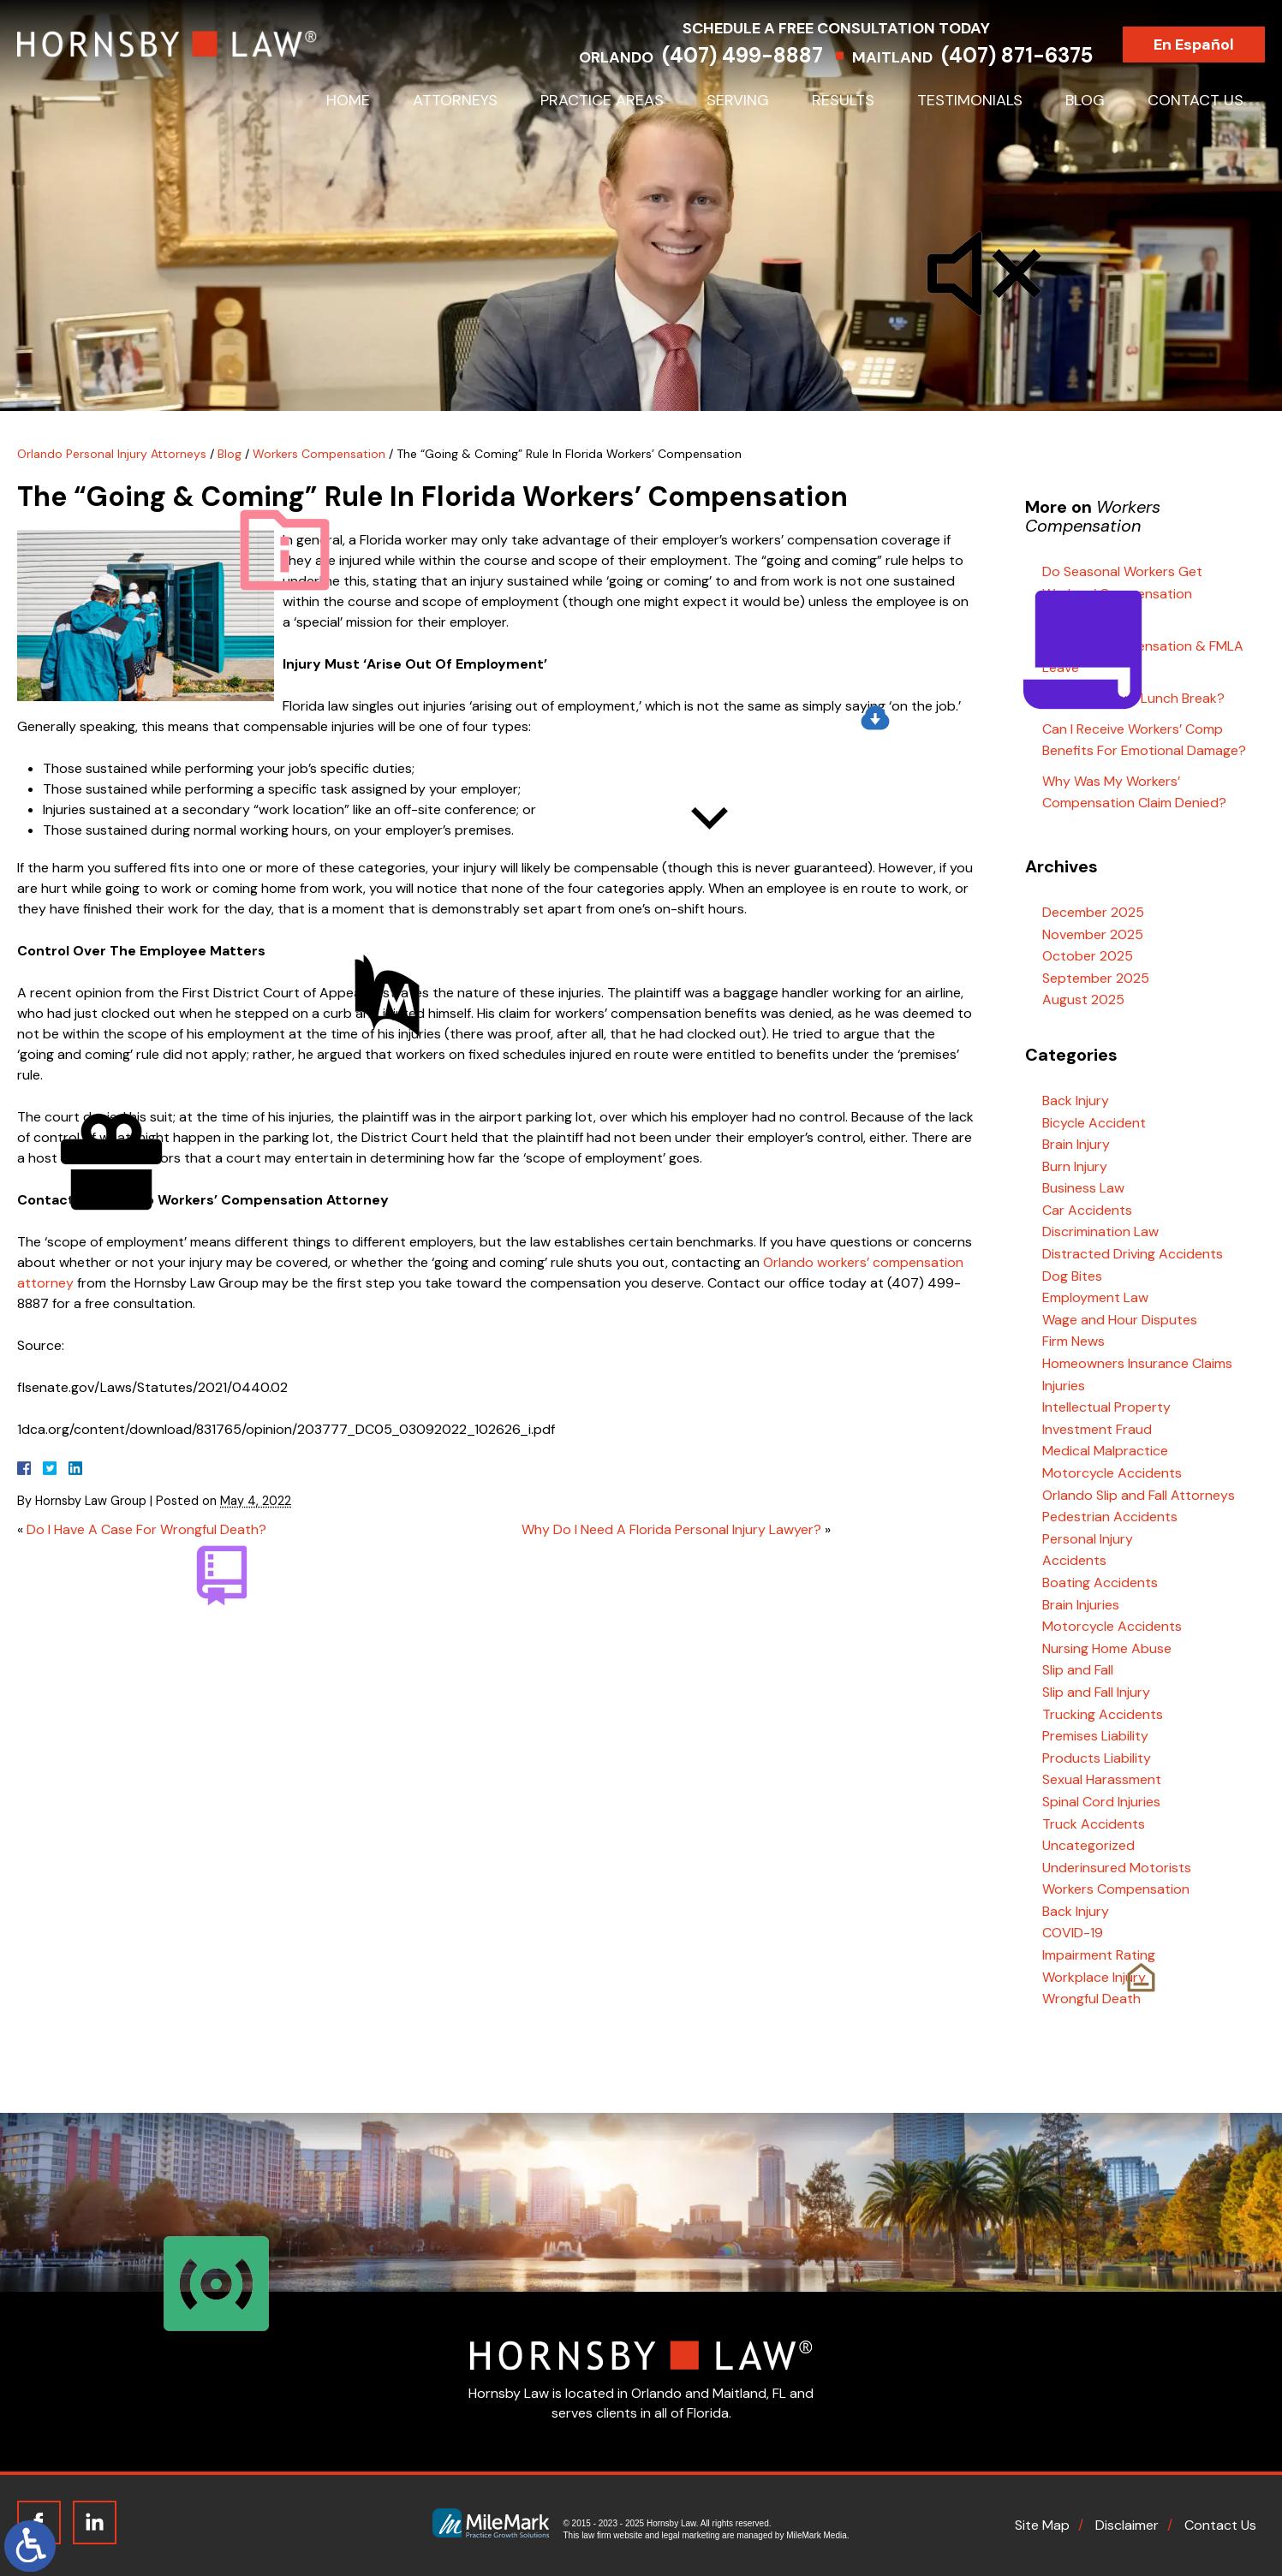 Image resolution: width=1282 pixels, height=2576 pixels. Describe the element at coordinates (981, 273) in the screenshot. I see `mute audio or sound` at that location.